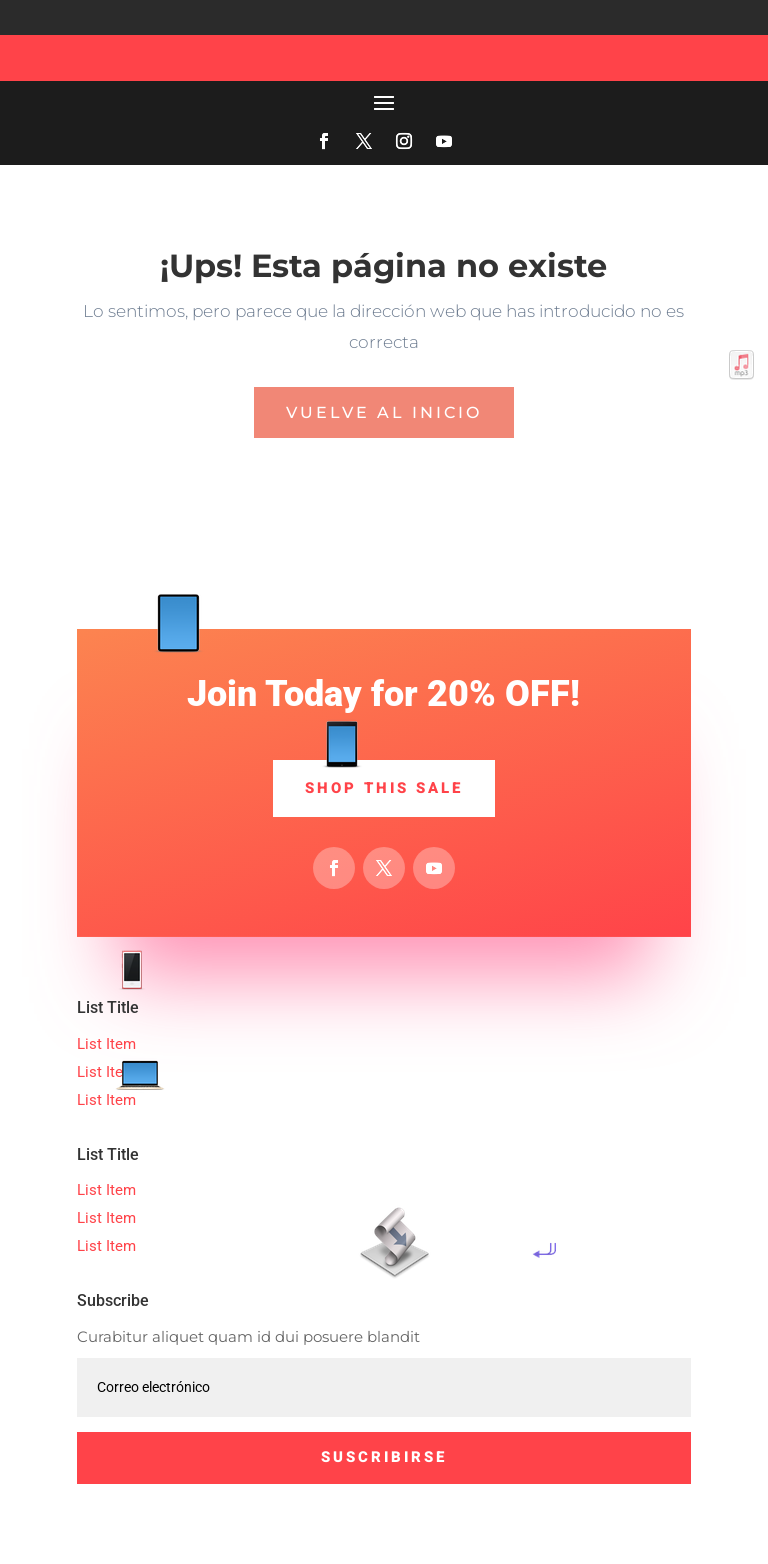 The width and height of the screenshot is (768, 1564). Describe the element at coordinates (178, 623) in the screenshot. I see `iPad Air device connected` at that location.